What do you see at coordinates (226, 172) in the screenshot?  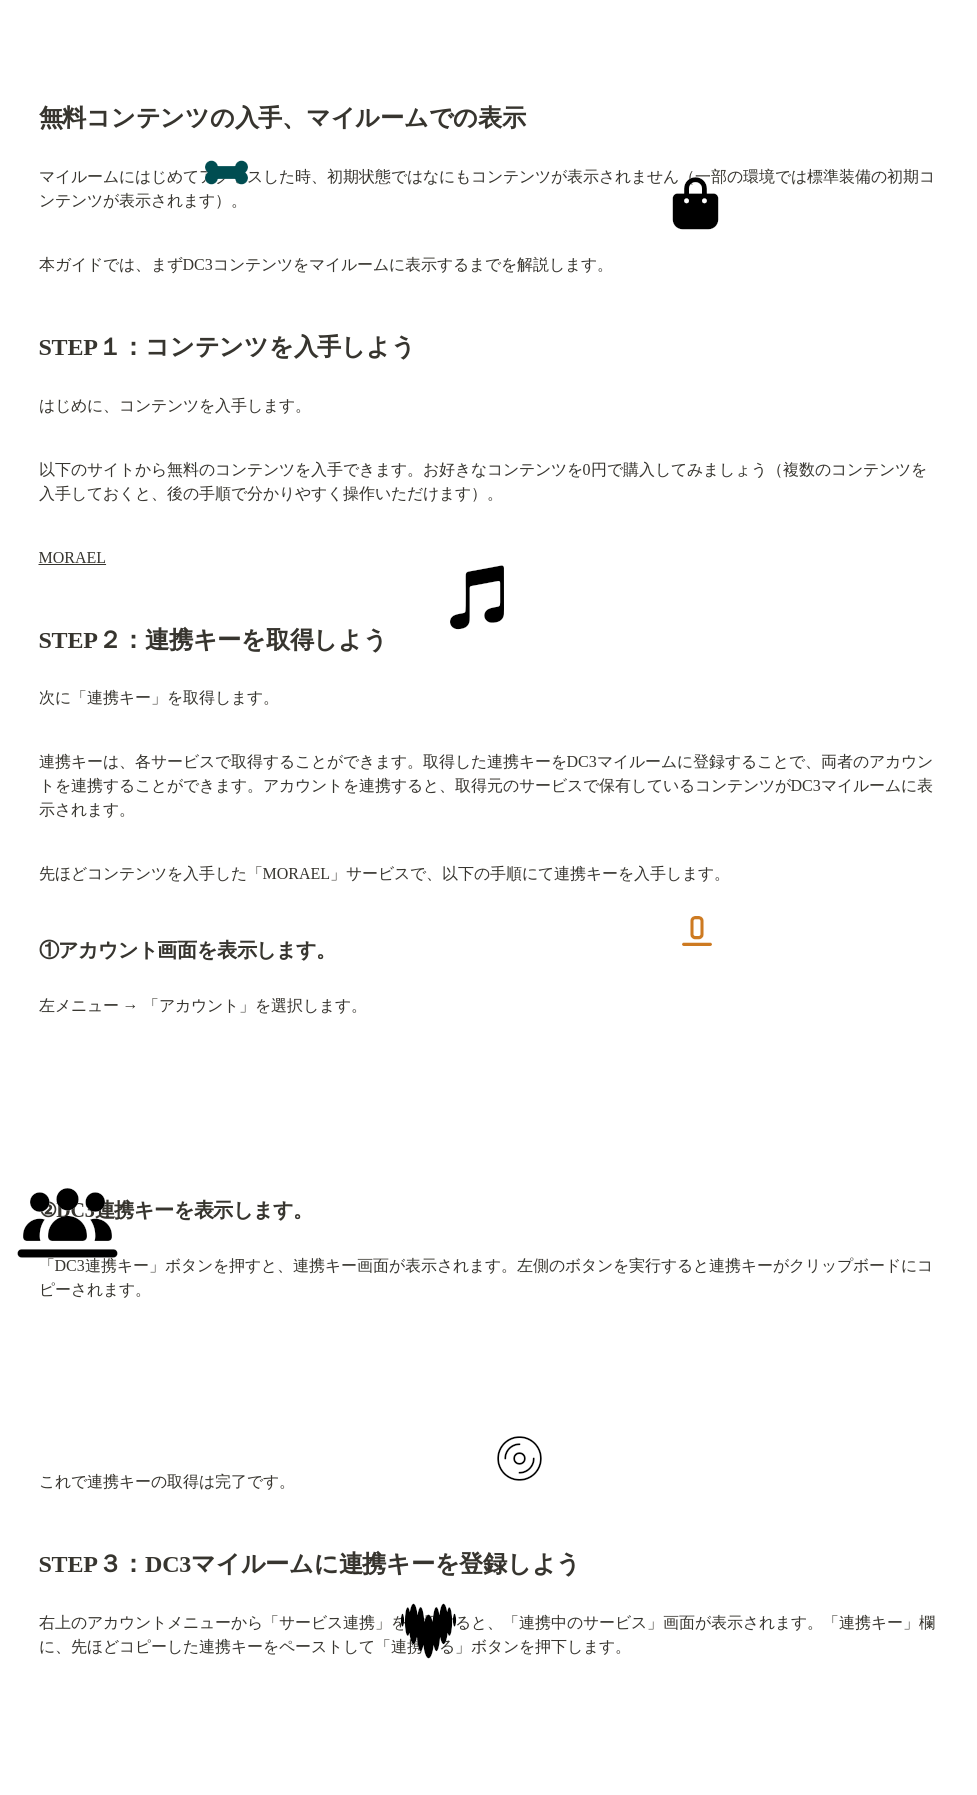 I see `access pet-related features or settings` at bounding box center [226, 172].